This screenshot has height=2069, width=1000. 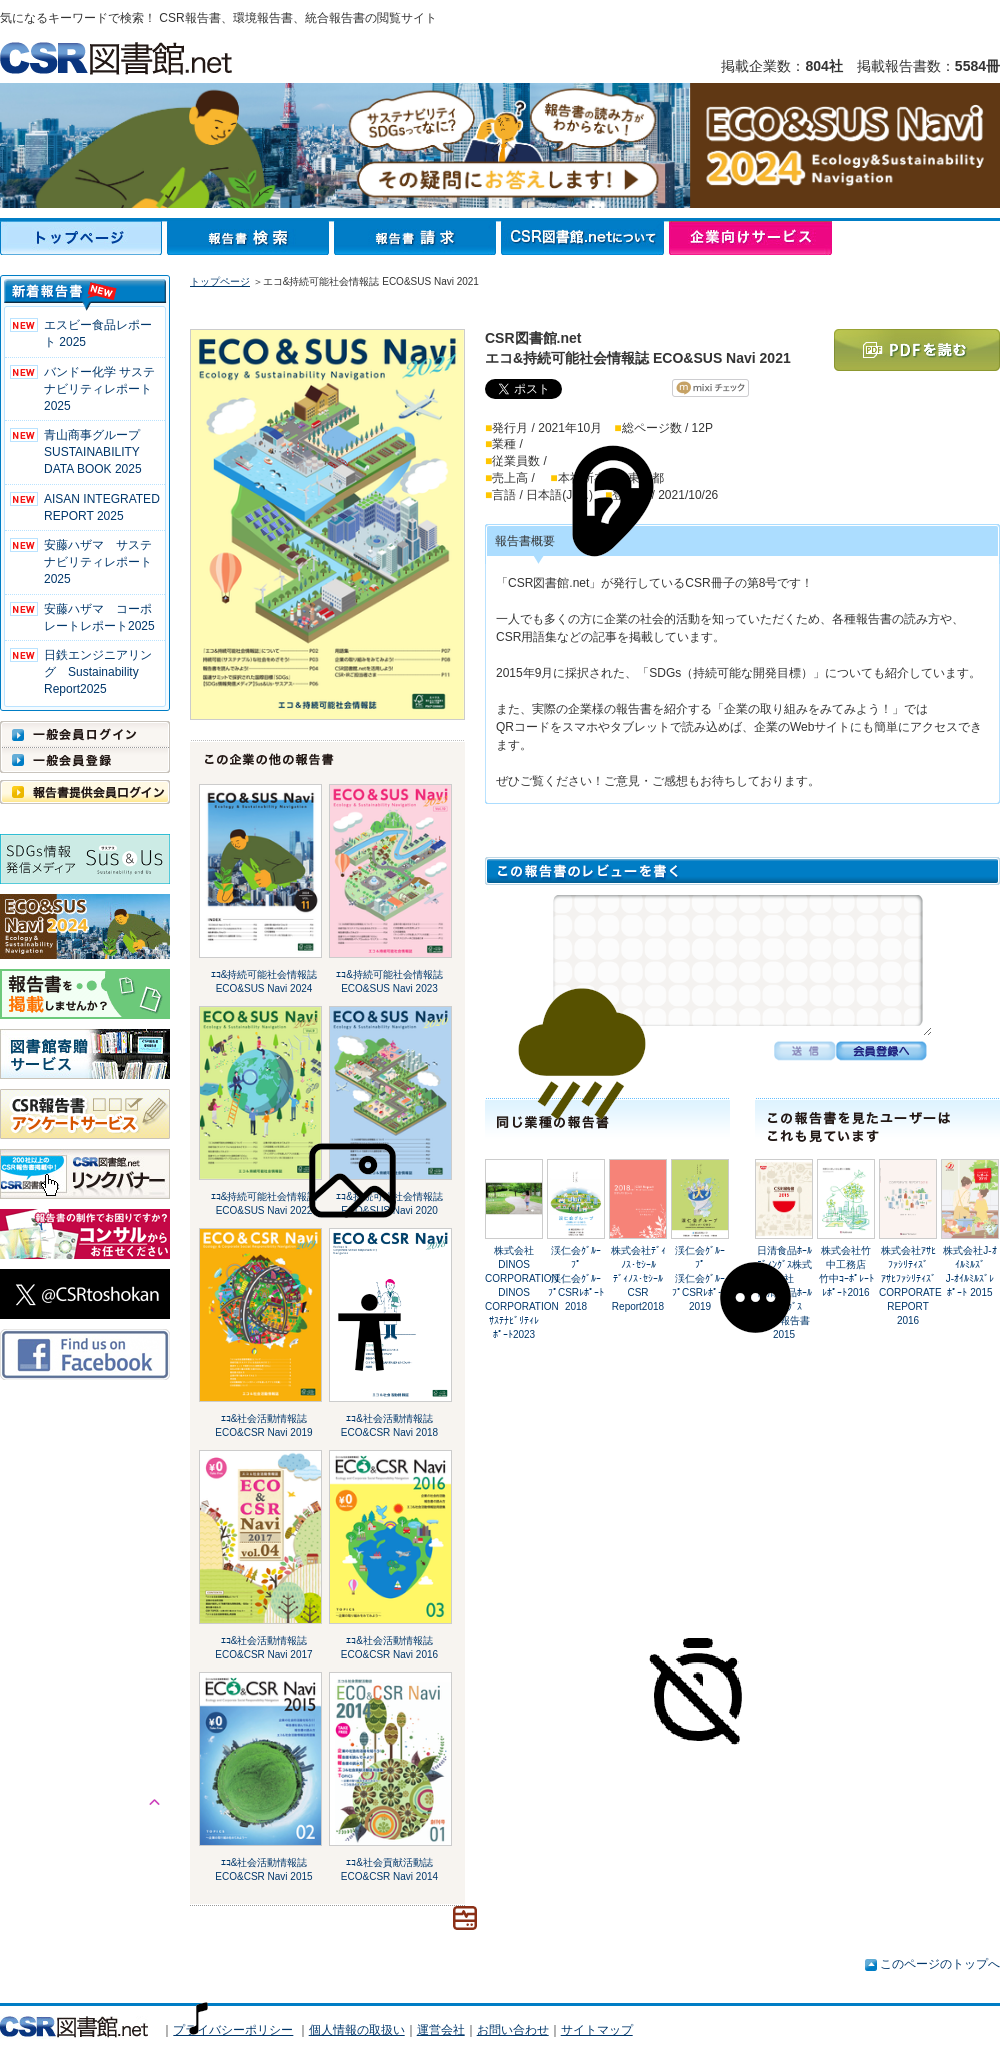 What do you see at coordinates (352, 1180) in the screenshot?
I see `view image or photo` at bounding box center [352, 1180].